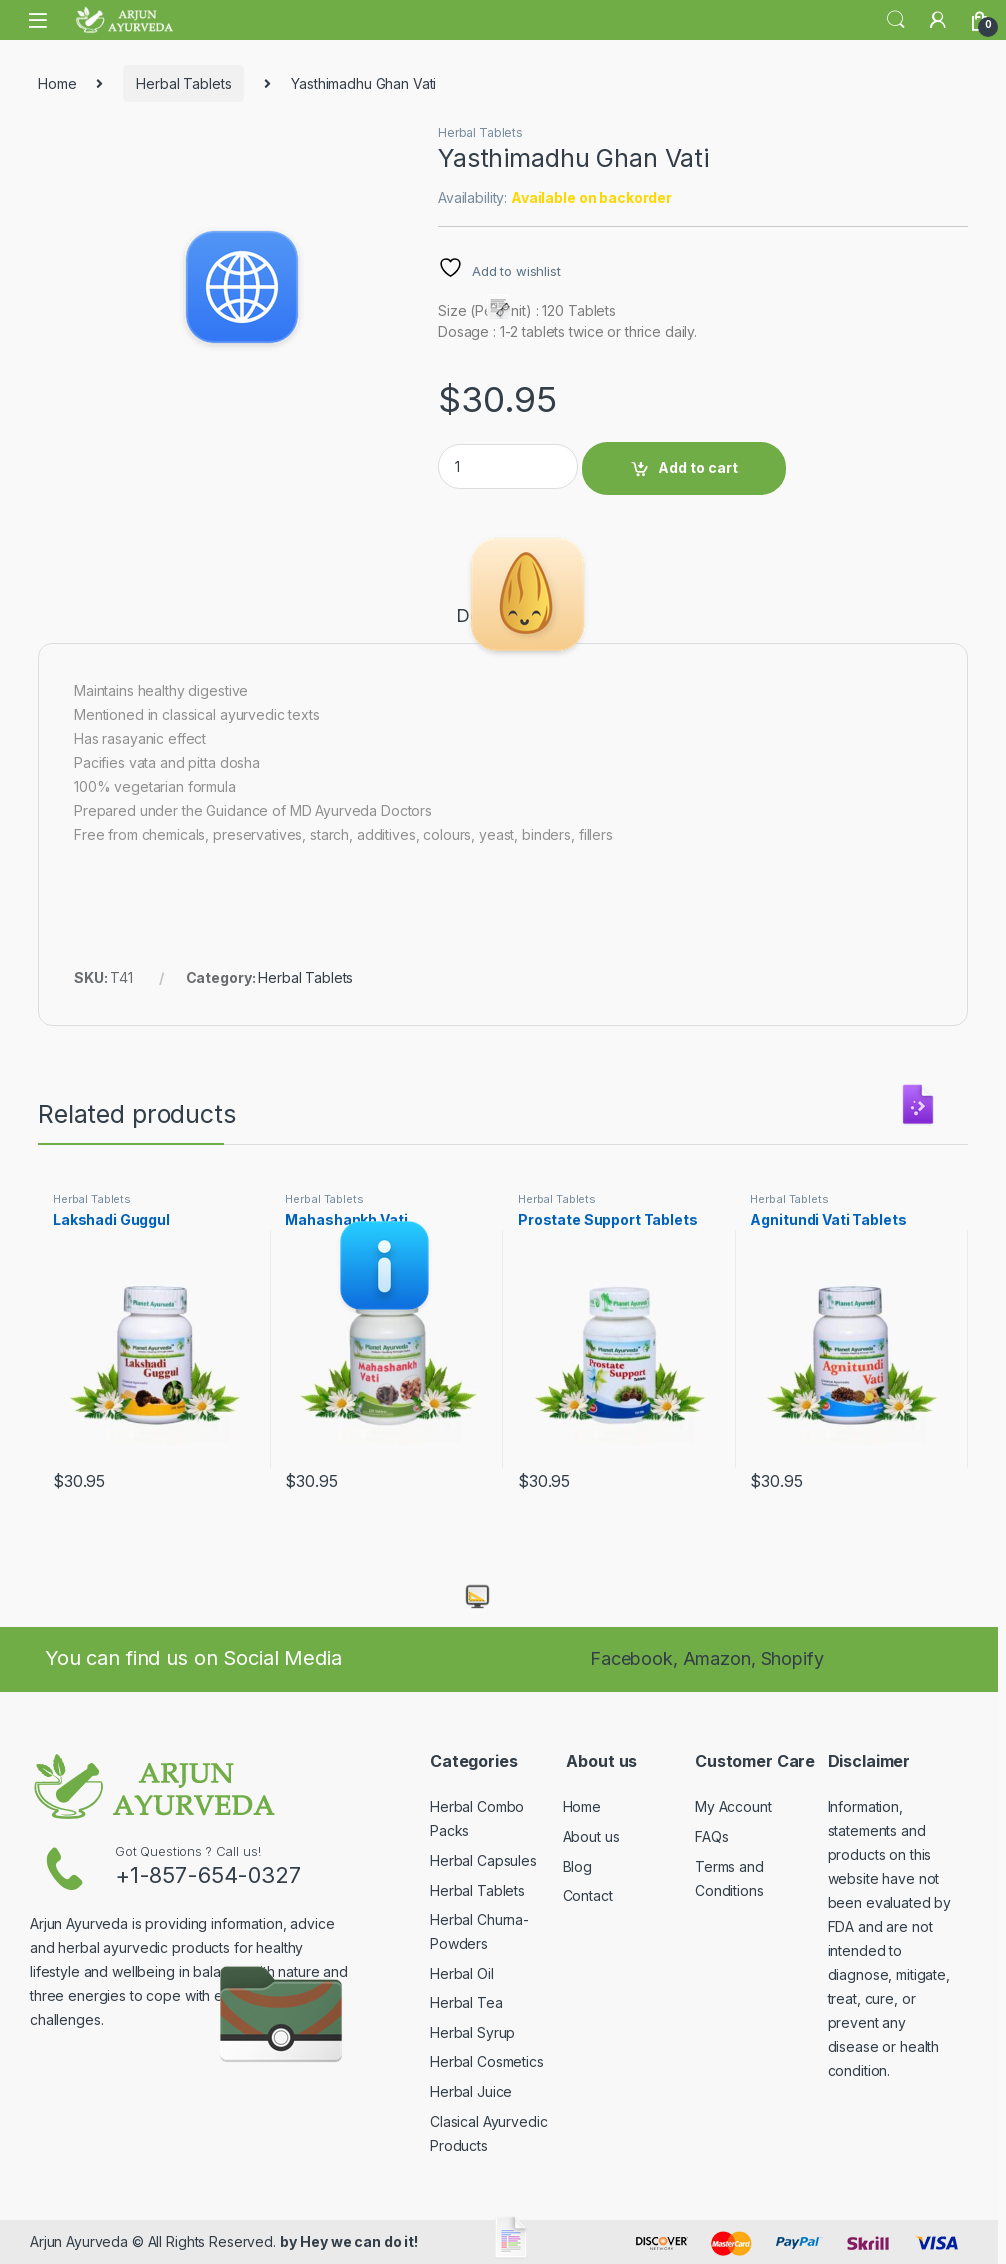 Image resolution: width=1006 pixels, height=2264 pixels. I want to click on view user profile information, so click(384, 1265).